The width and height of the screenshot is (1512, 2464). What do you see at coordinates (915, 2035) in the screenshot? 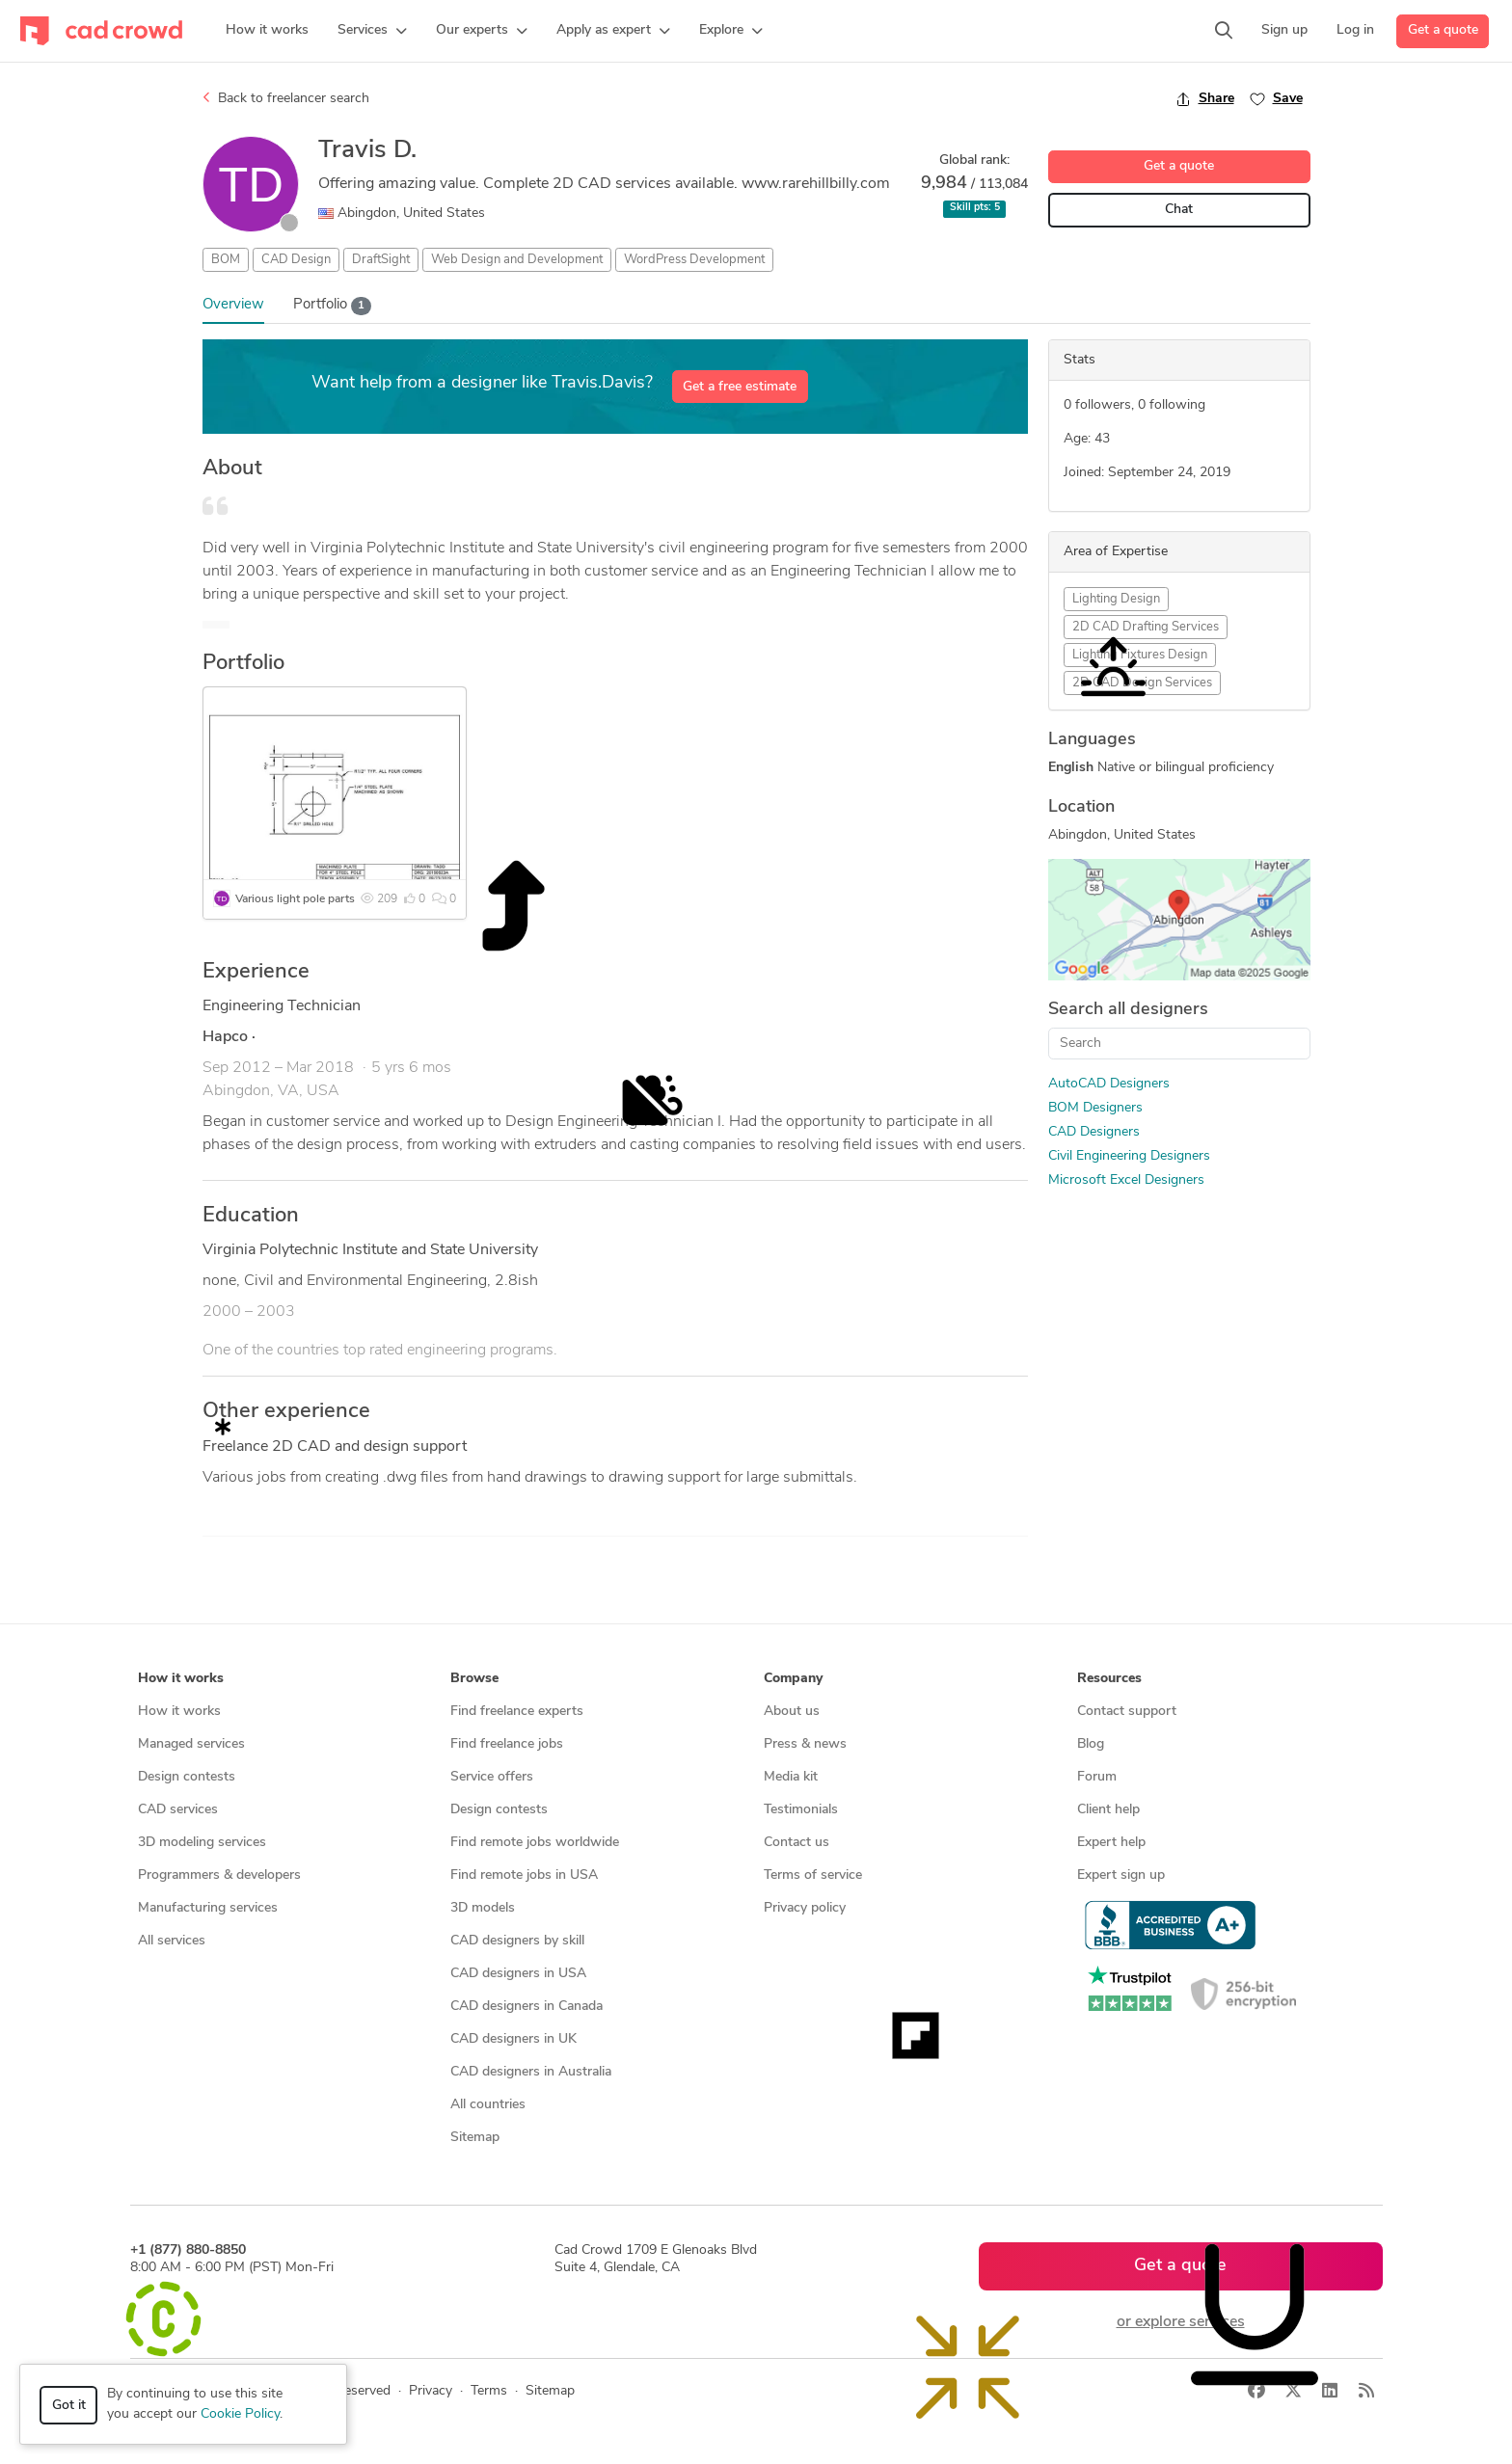
I see `open Flipboard app` at bounding box center [915, 2035].